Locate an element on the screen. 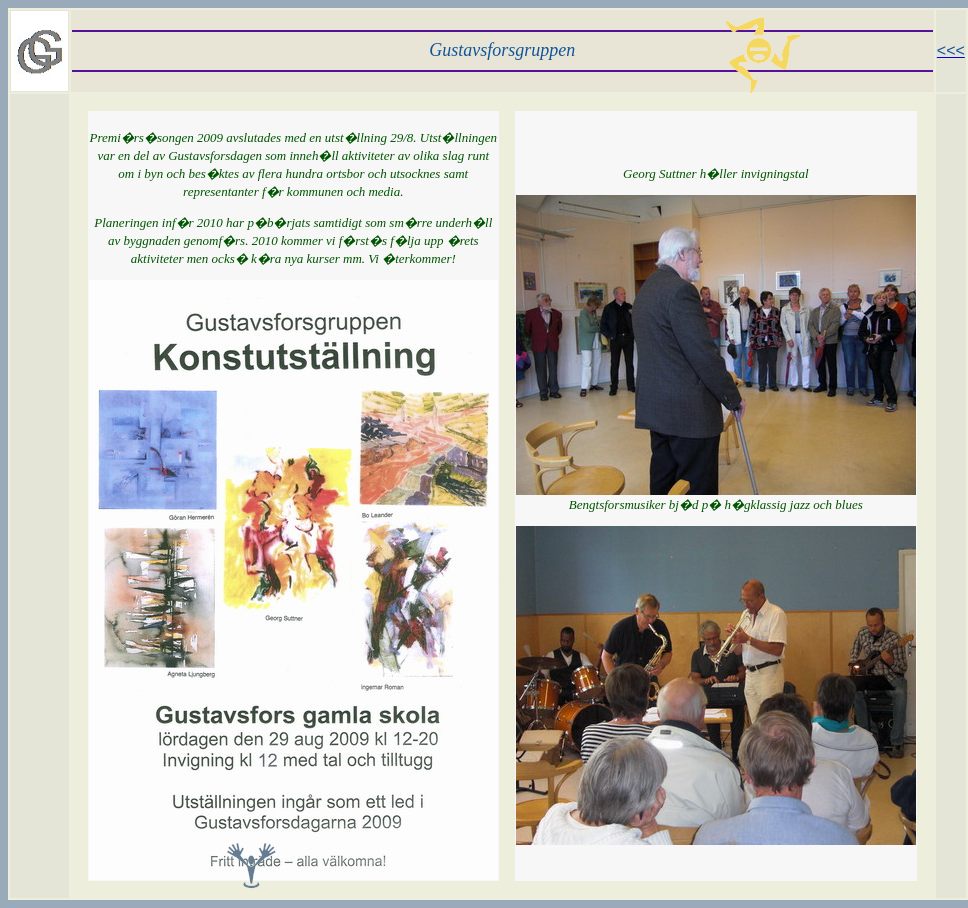 Image resolution: width=968 pixels, height=908 pixels. indicates a trap or hazard in gameplay is located at coordinates (251, 864).